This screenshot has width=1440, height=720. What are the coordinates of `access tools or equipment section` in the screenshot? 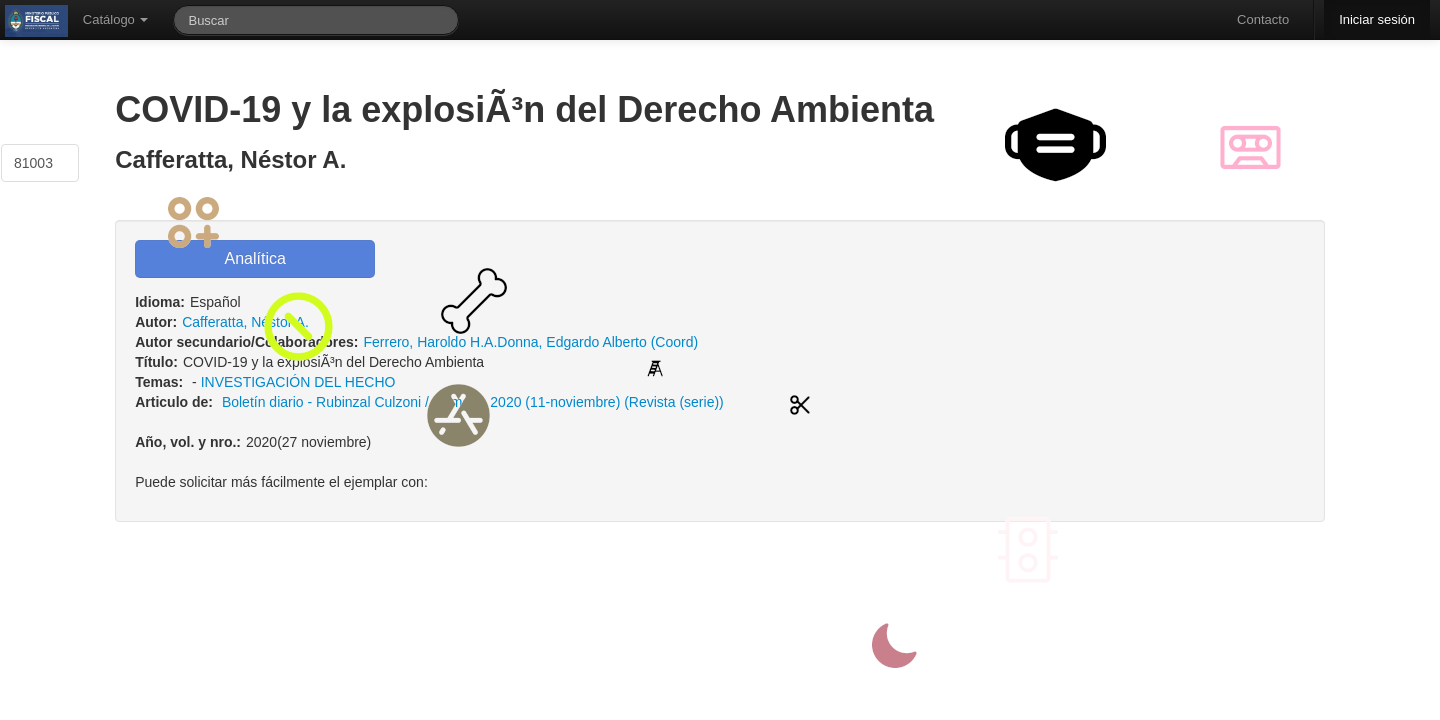 It's located at (655, 368).